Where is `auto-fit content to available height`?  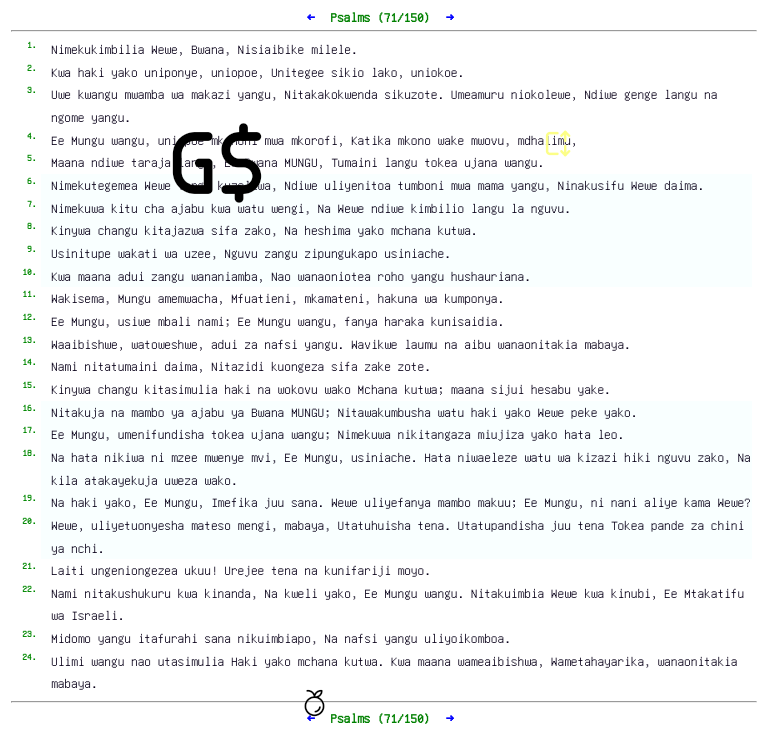 auto-fit content to available height is located at coordinates (557, 143).